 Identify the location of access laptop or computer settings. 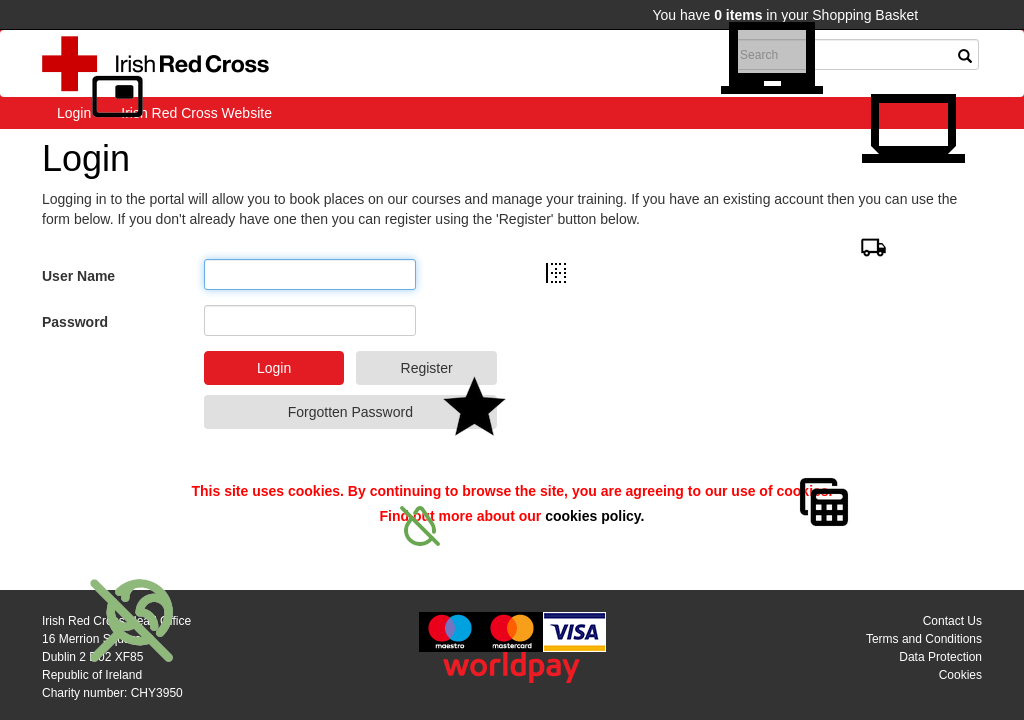
(913, 128).